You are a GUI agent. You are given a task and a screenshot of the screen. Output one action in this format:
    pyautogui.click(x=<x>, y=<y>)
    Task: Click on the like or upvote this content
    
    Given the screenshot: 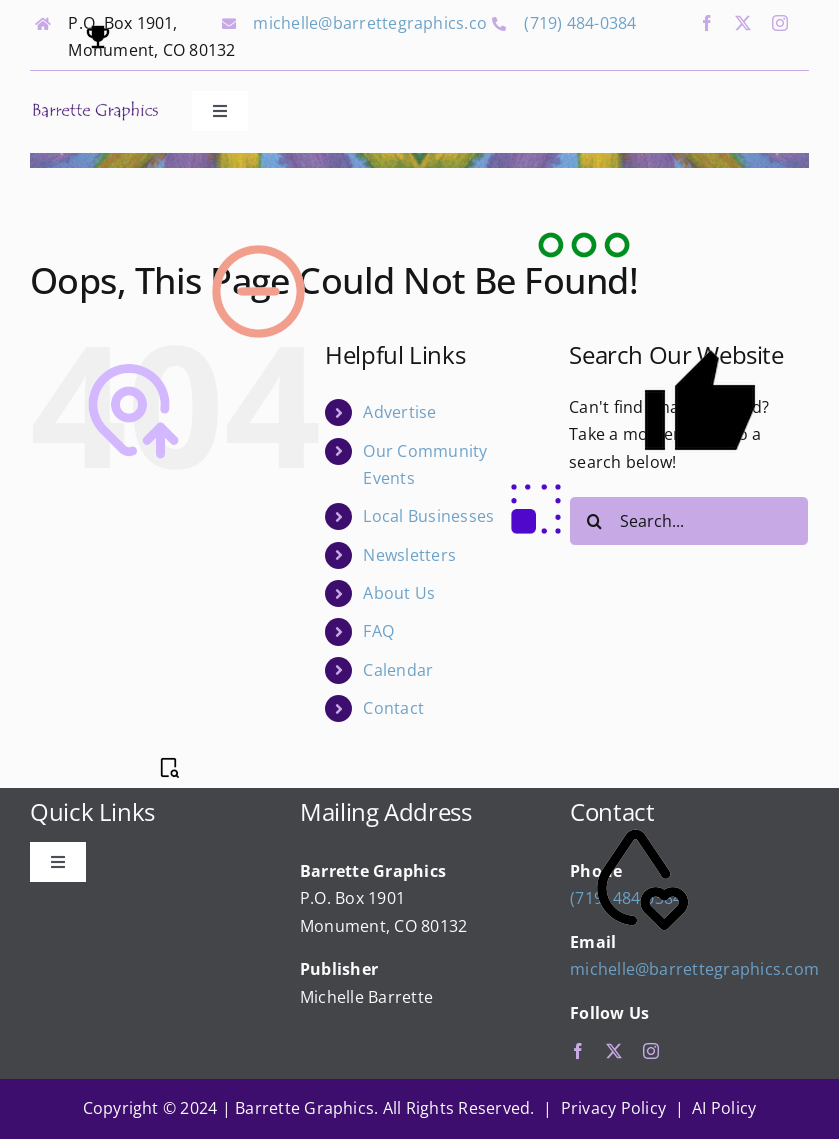 What is the action you would take?
    pyautogui.click(x=700, y=405)
    